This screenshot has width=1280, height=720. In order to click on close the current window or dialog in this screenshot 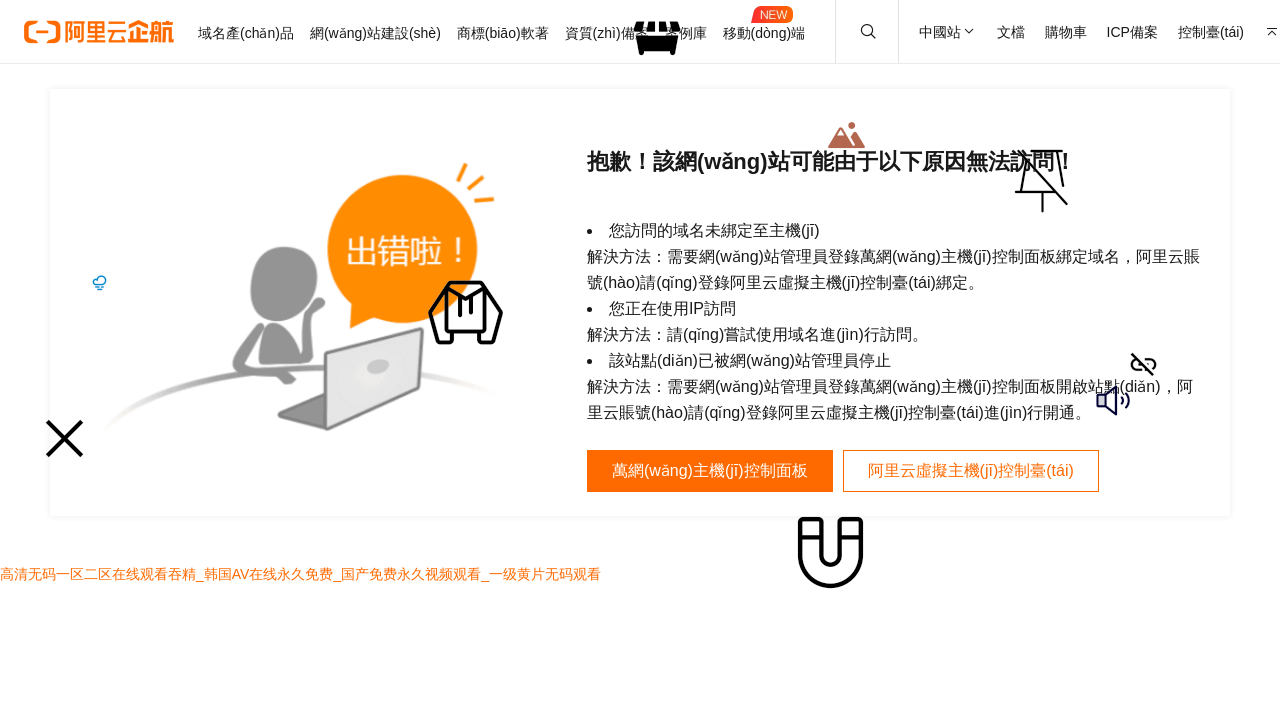, I will do `click(64, 438)`.